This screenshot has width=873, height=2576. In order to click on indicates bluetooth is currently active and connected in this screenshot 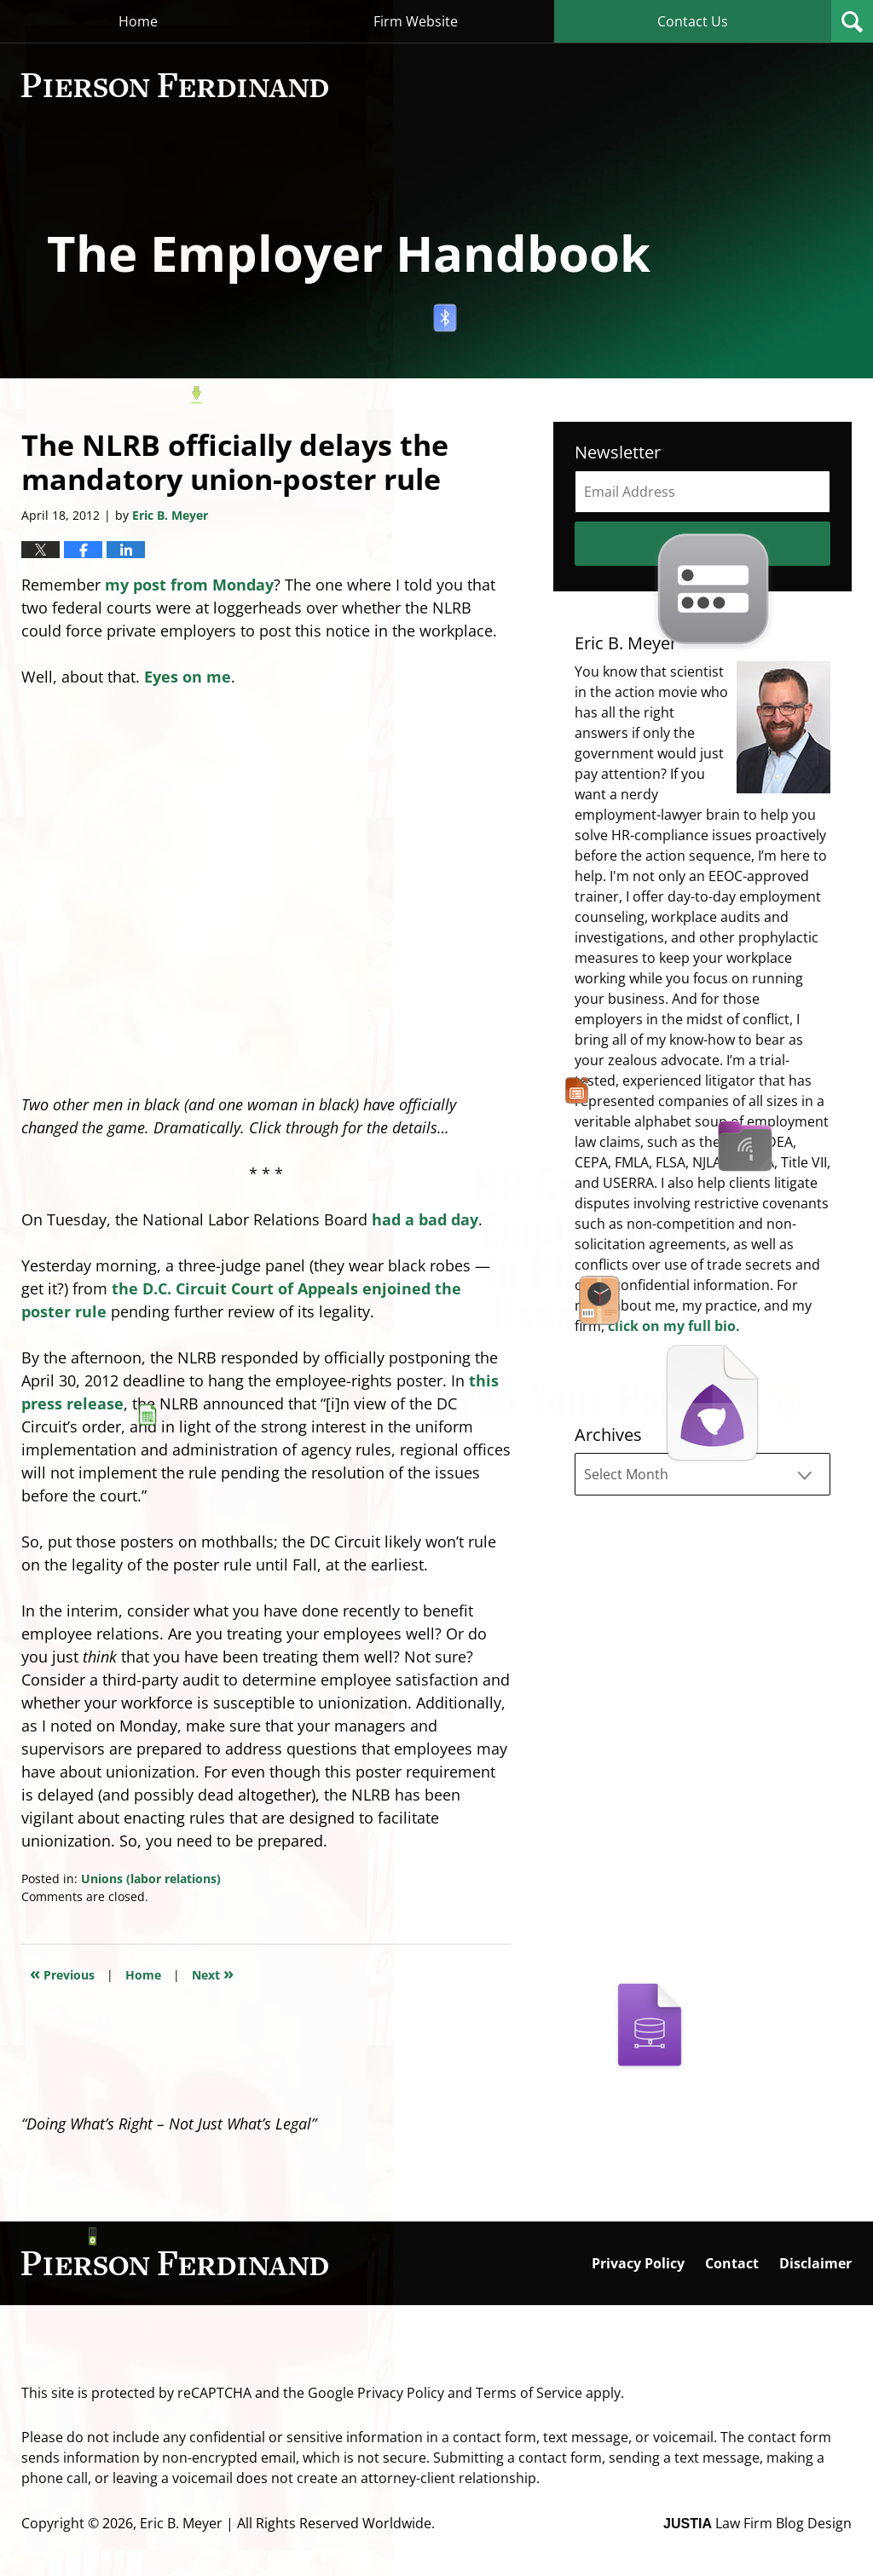, I will do `click(445, 318)`.